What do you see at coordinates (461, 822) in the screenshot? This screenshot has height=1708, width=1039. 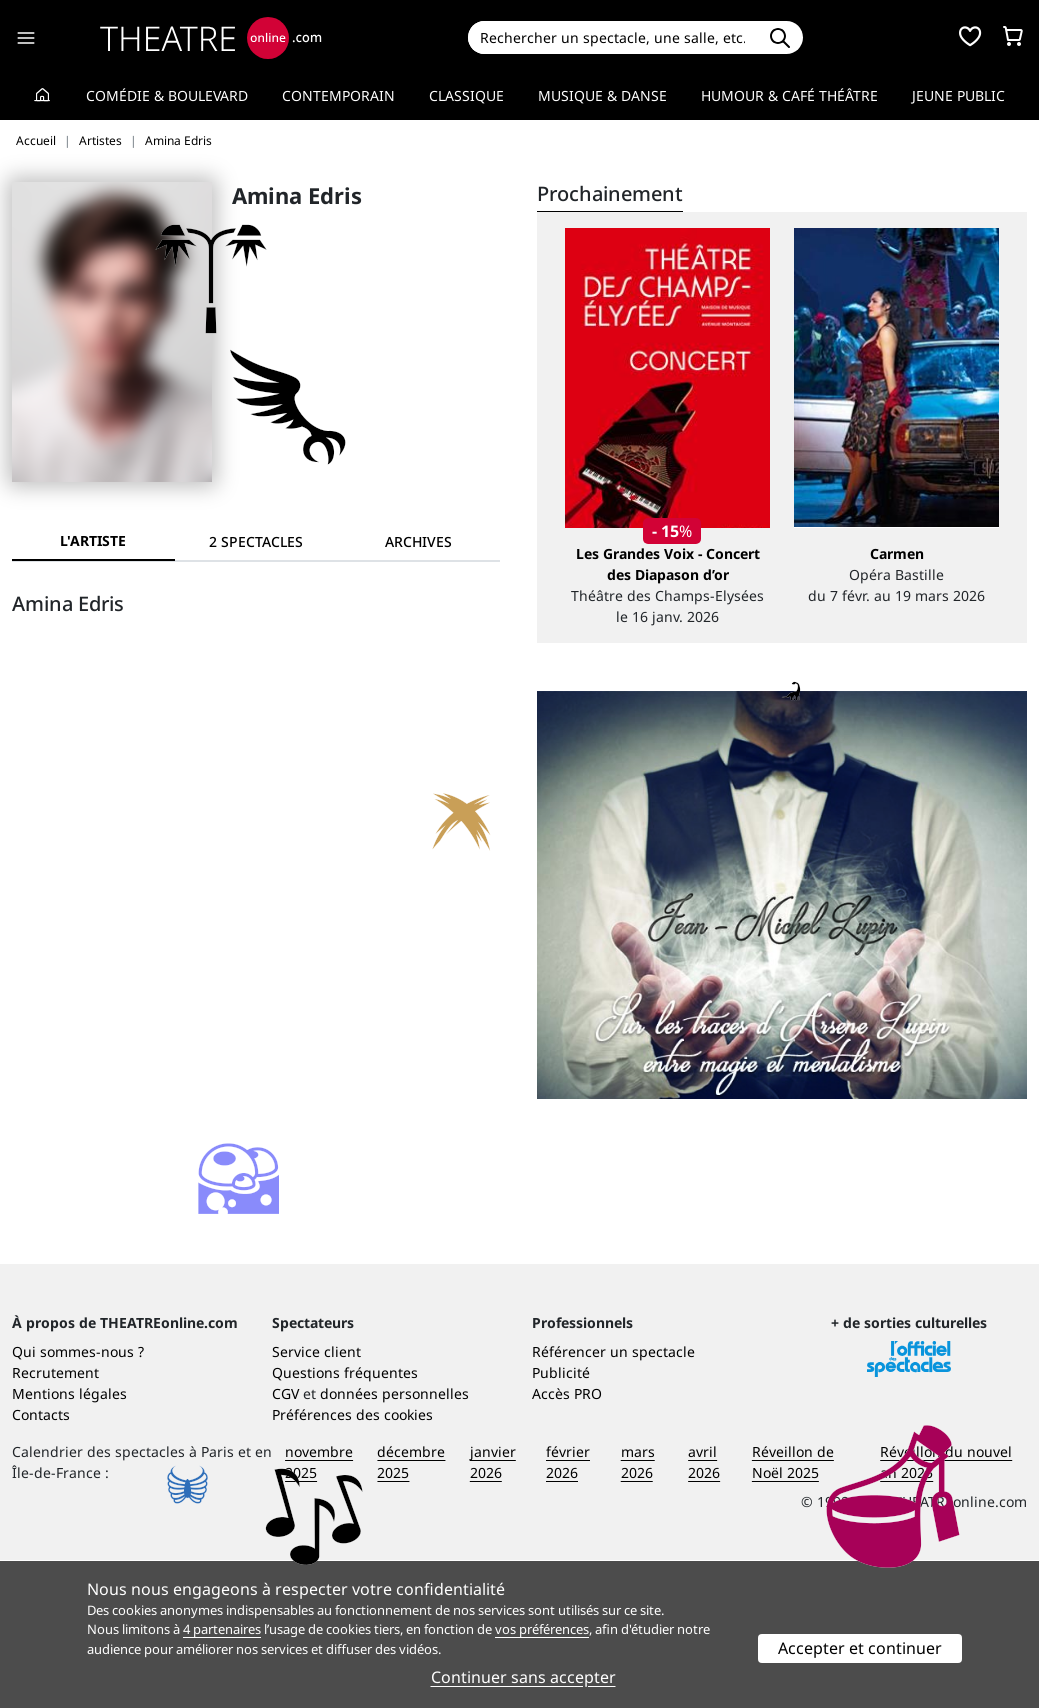 I see `dismiss or close a dialog` at bounding box center [461, 822].